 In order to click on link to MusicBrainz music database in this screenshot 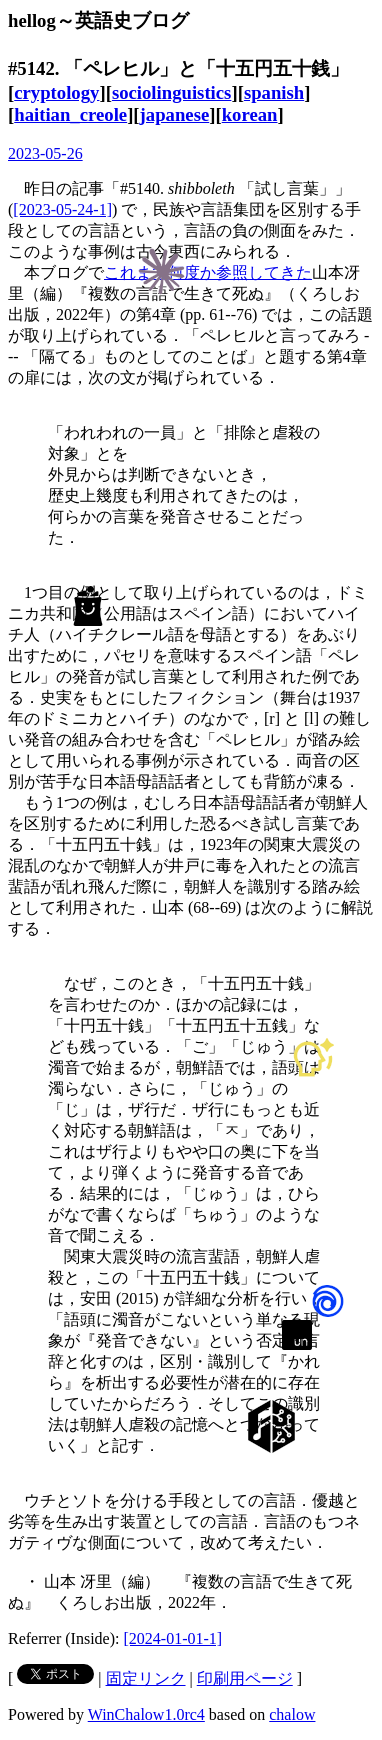, I will do `click(271, 1426)`.